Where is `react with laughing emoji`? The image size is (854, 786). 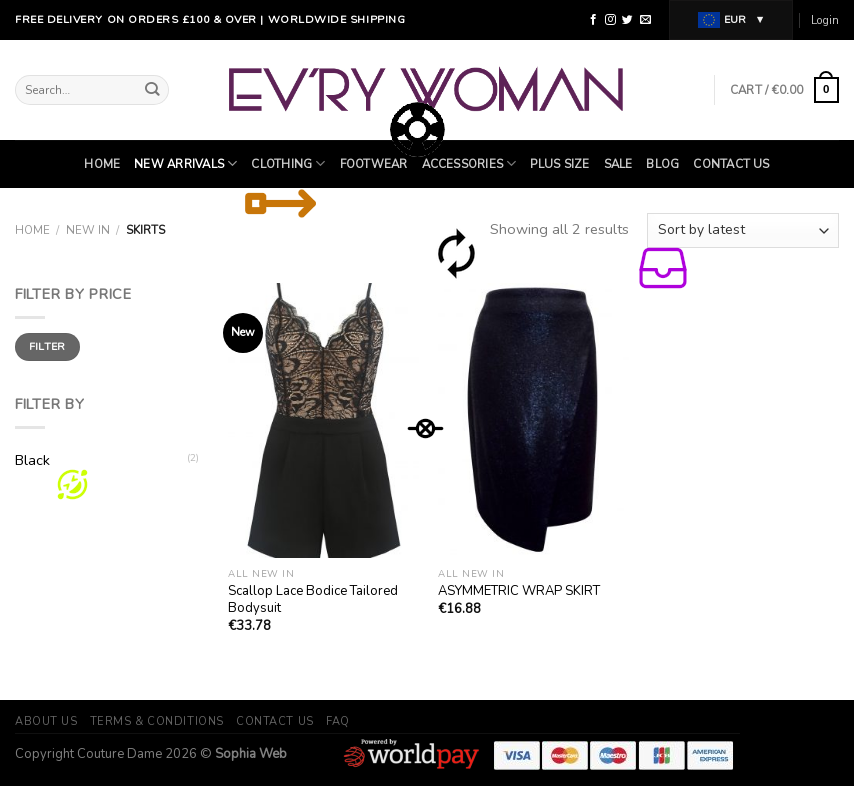 react with laughing emoji is located at coordinates (72, 484).